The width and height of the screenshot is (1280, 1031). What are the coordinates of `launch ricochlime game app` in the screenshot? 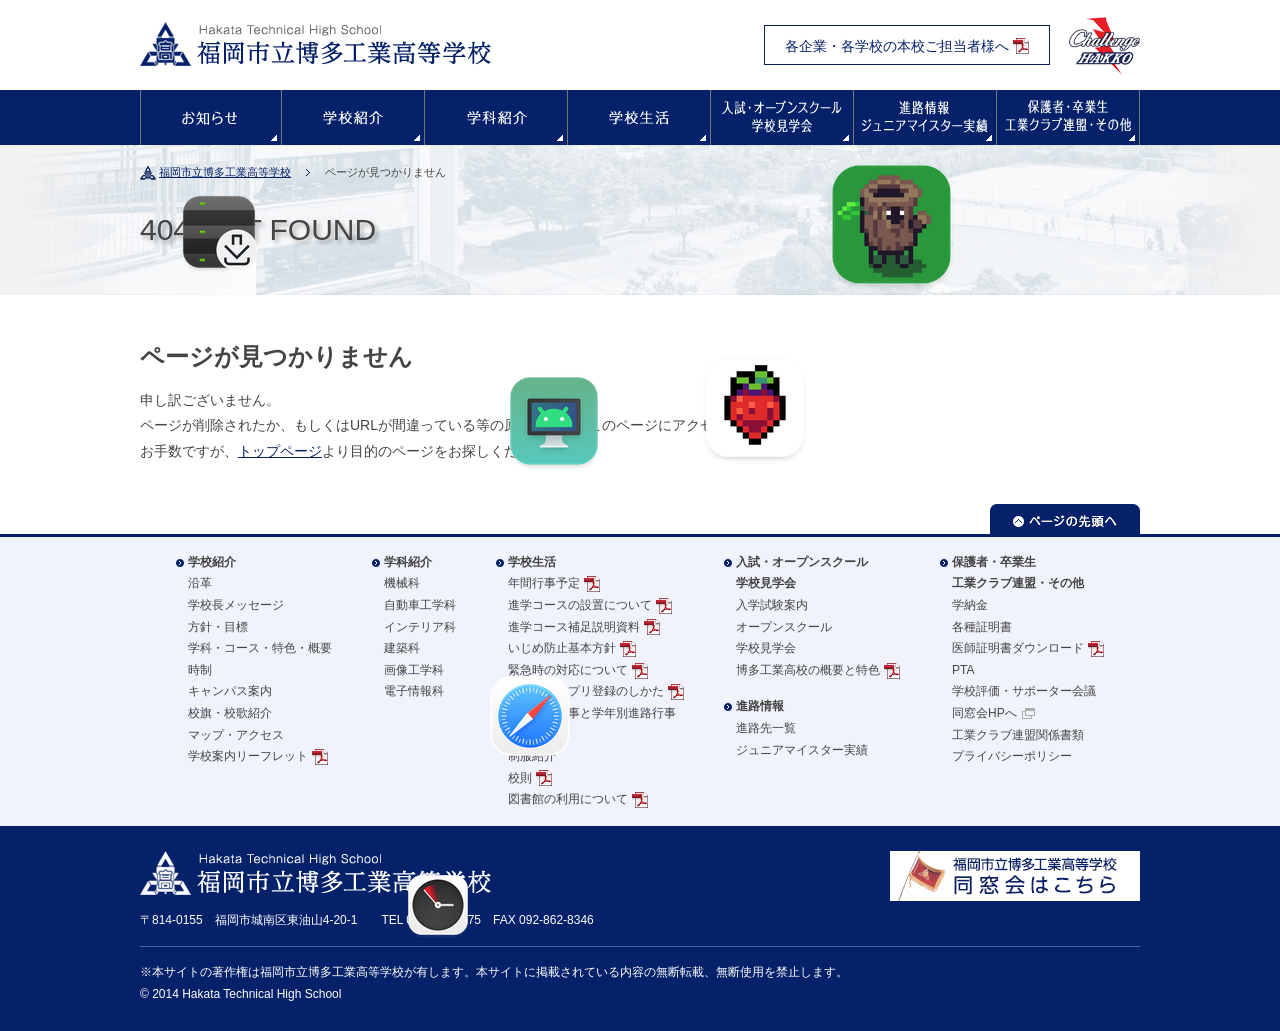 It's located at (891, 224).